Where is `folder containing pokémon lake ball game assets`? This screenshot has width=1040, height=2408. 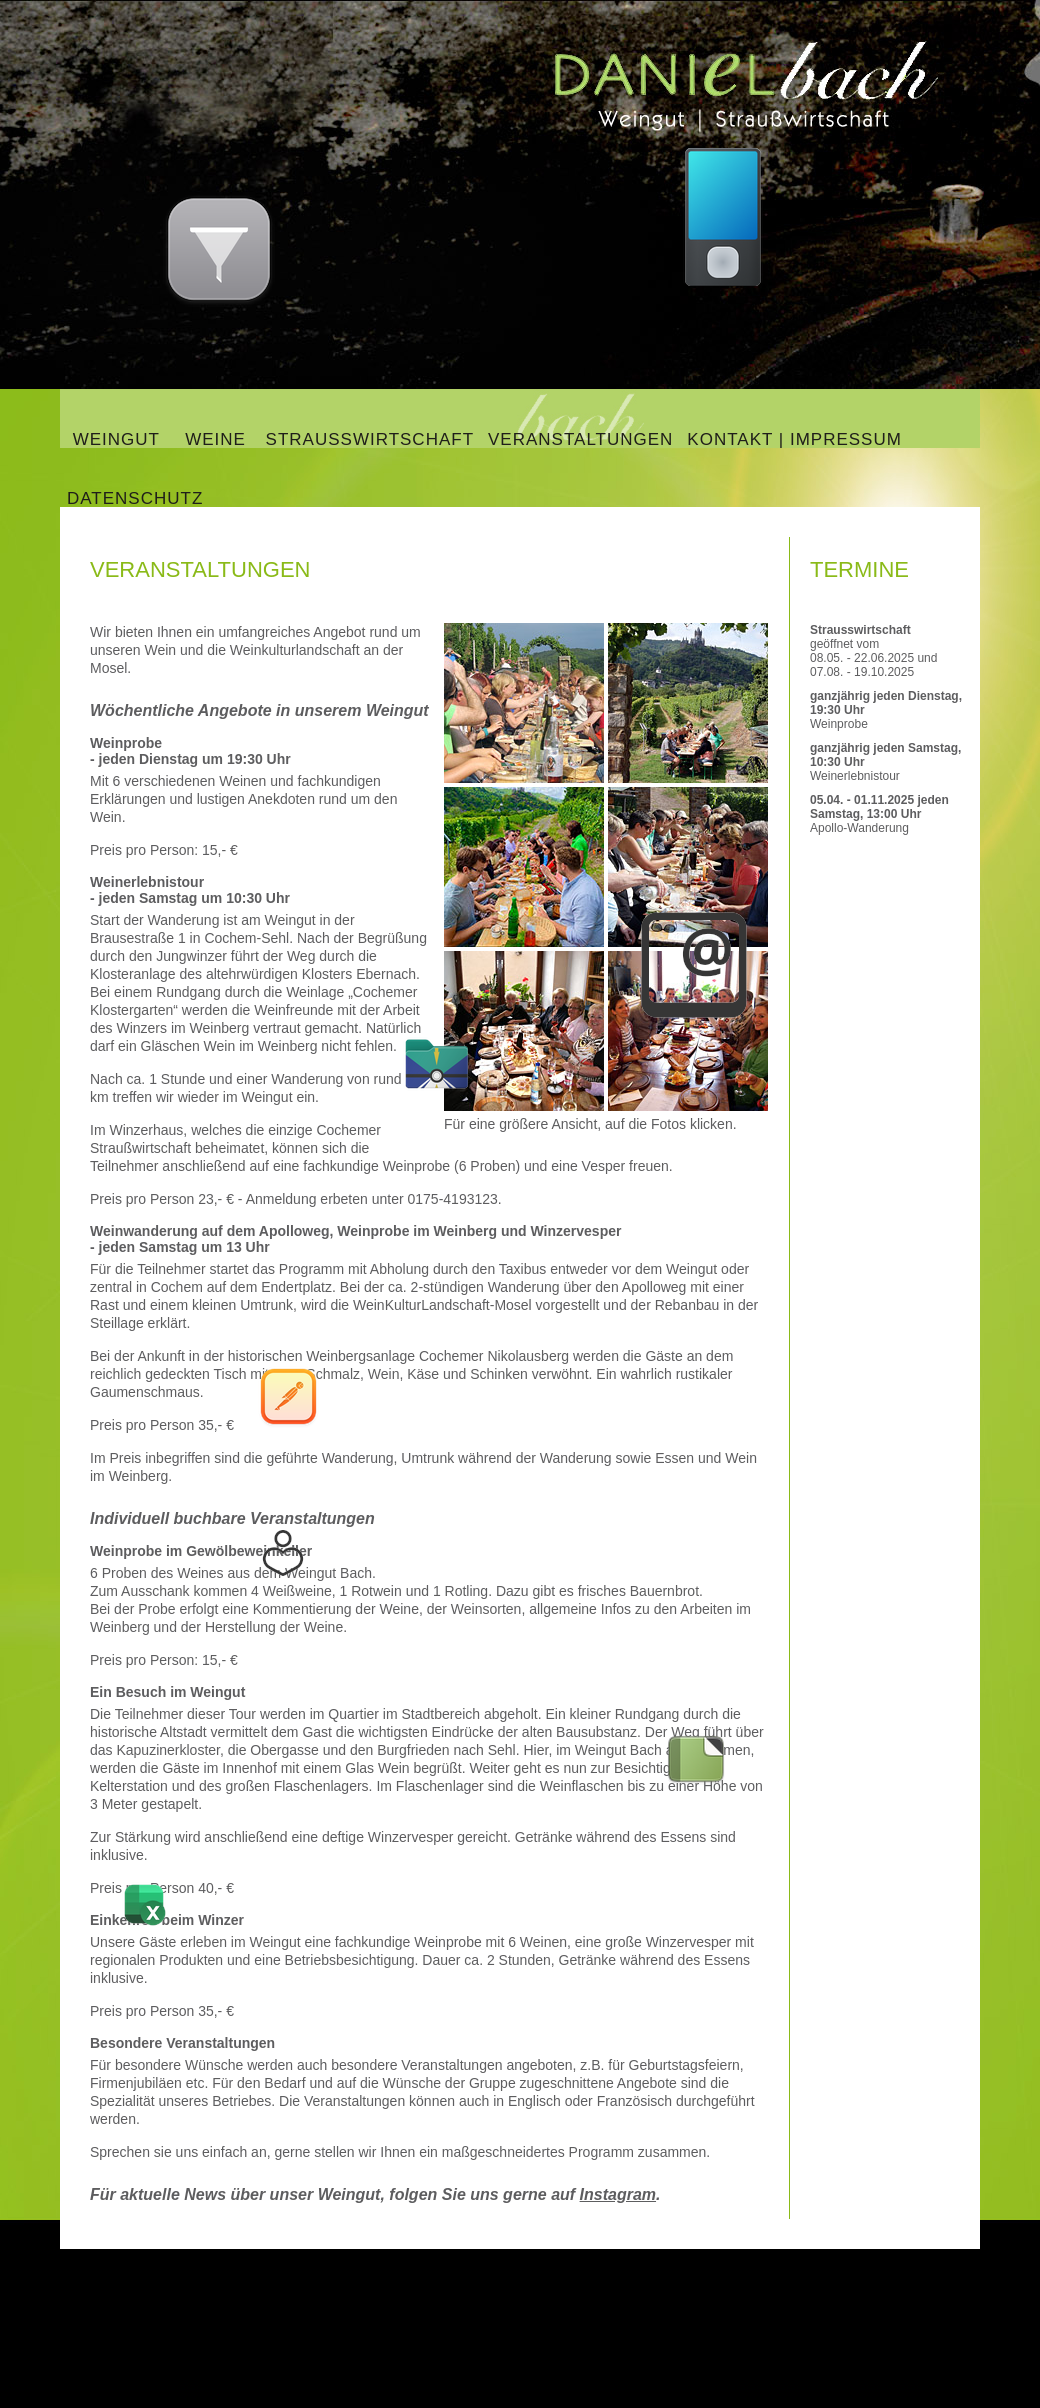
folder containing pokémon lake ball game assets is located at coordinates (436, 1065).